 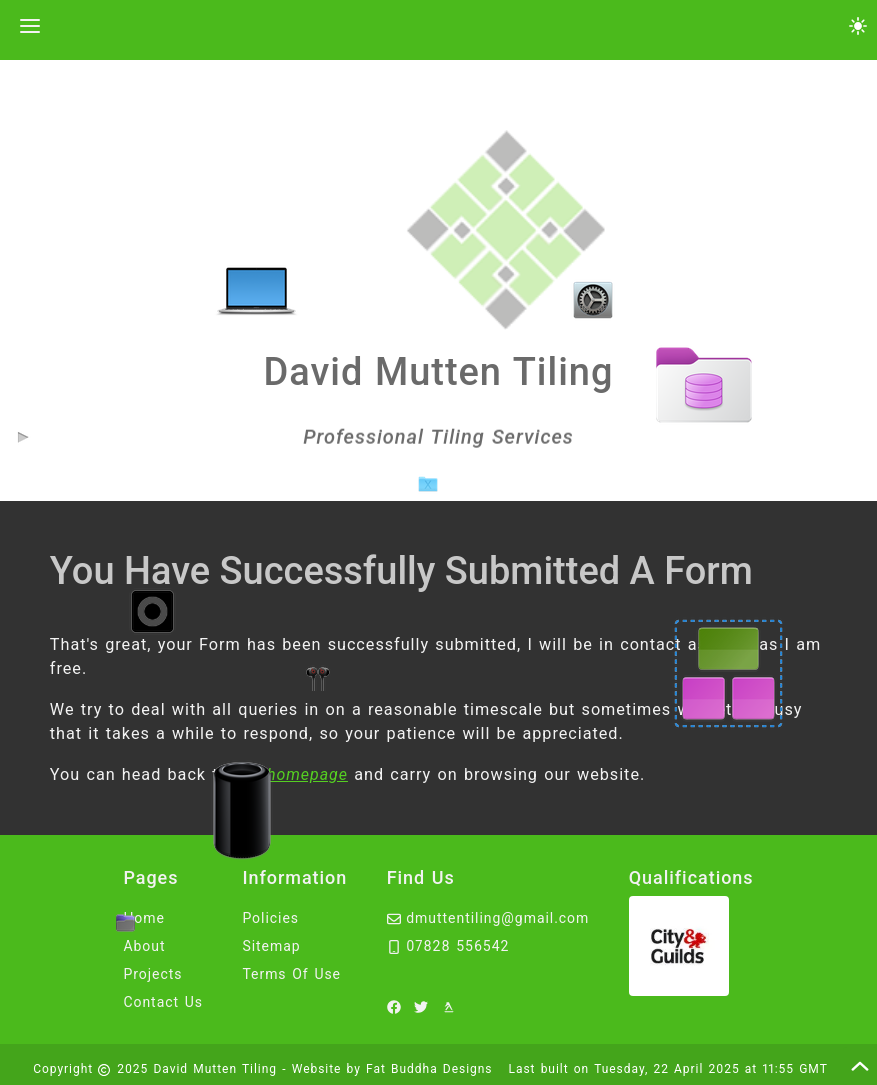 I want to click on select all items in the current view, so click(x=728, y=673).